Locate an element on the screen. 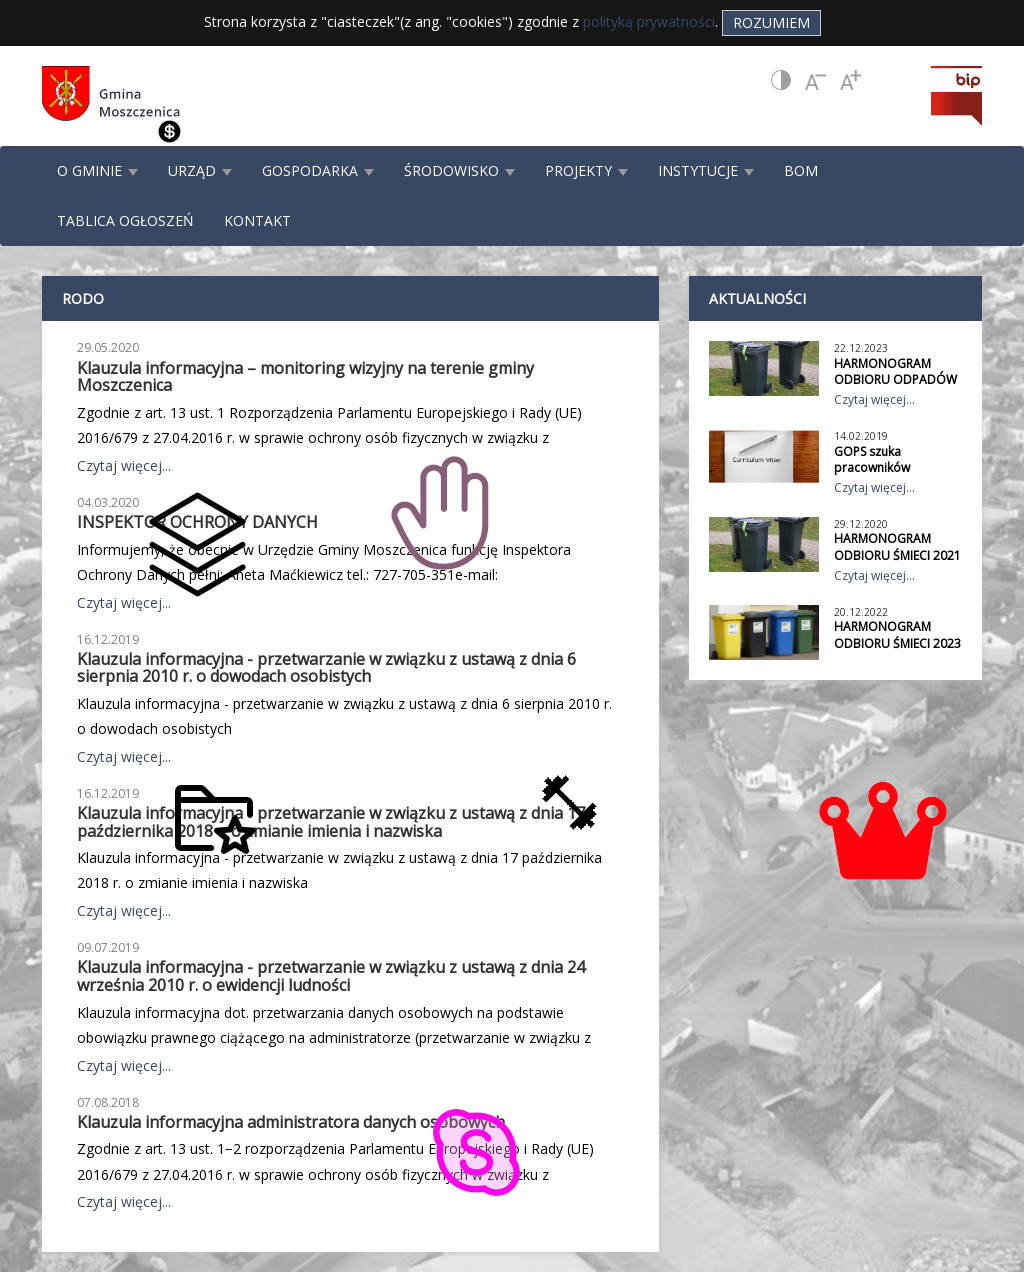  access fitness or workout features is located at coordinates (569, 802).